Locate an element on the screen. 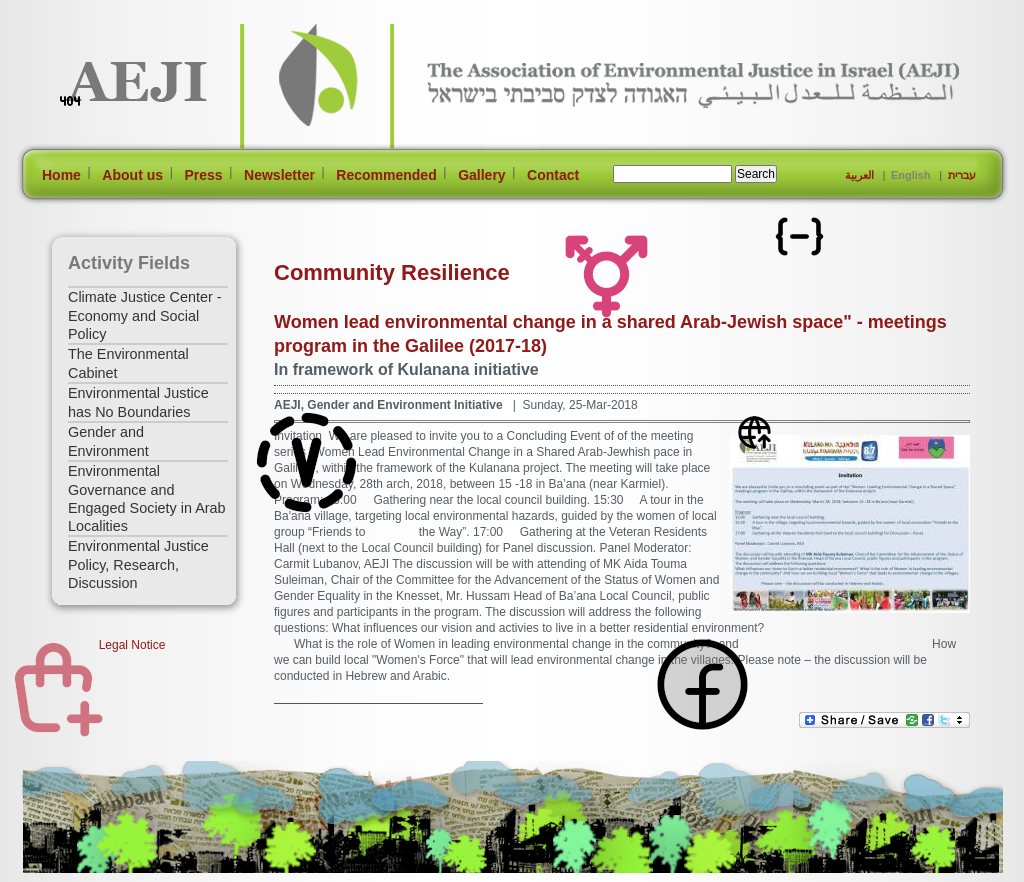  upload content to the web is located at coordinates (754, 432).